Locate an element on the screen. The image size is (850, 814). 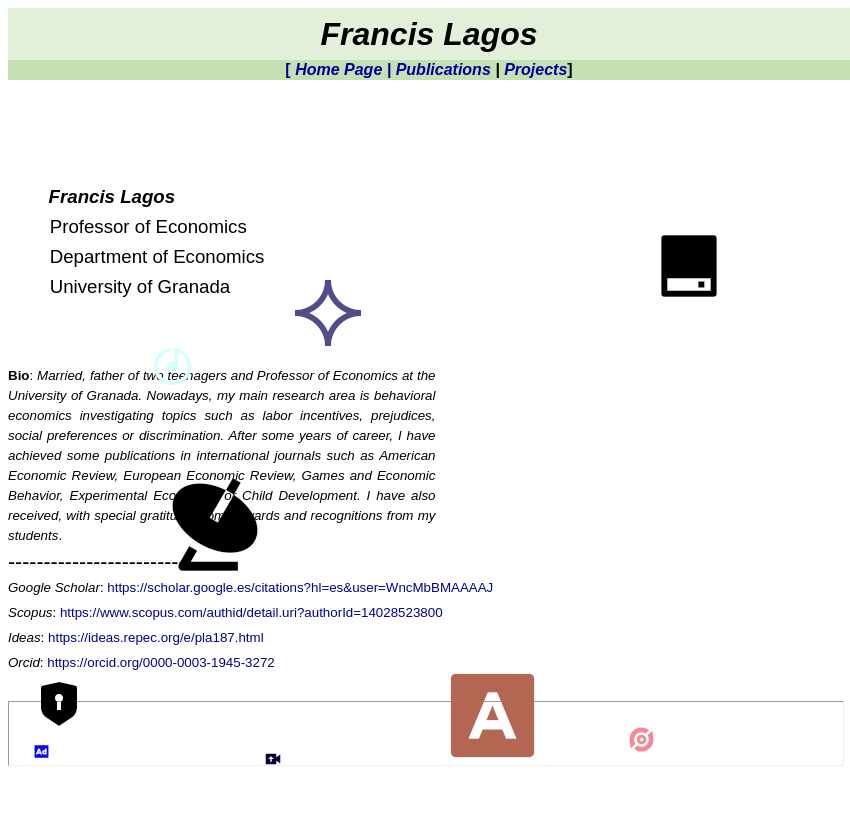
switch input method or keyboard language is located at coordinates (492, 715).